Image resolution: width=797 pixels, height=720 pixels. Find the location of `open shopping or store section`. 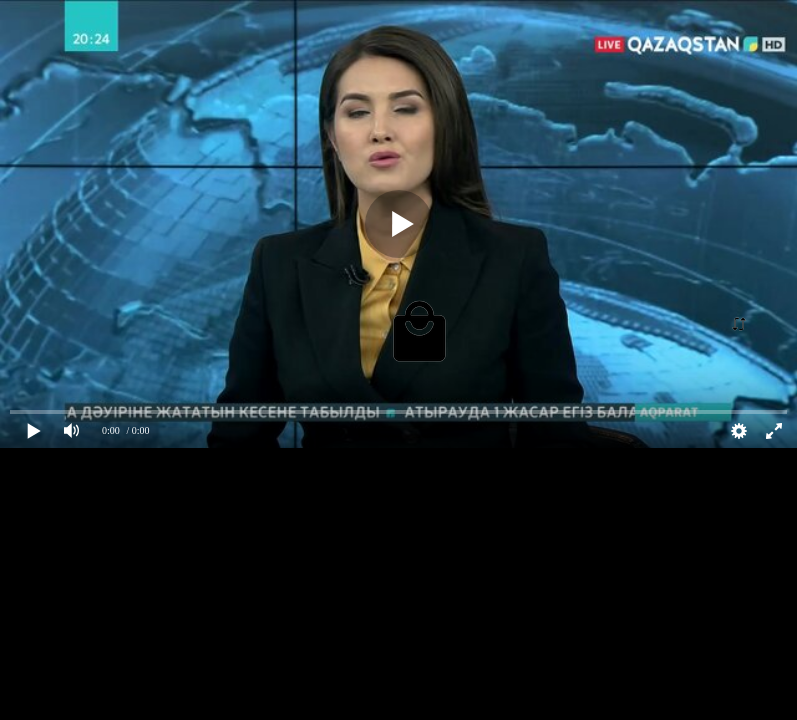

open shopping or store section is located at coordinates (419, 332).